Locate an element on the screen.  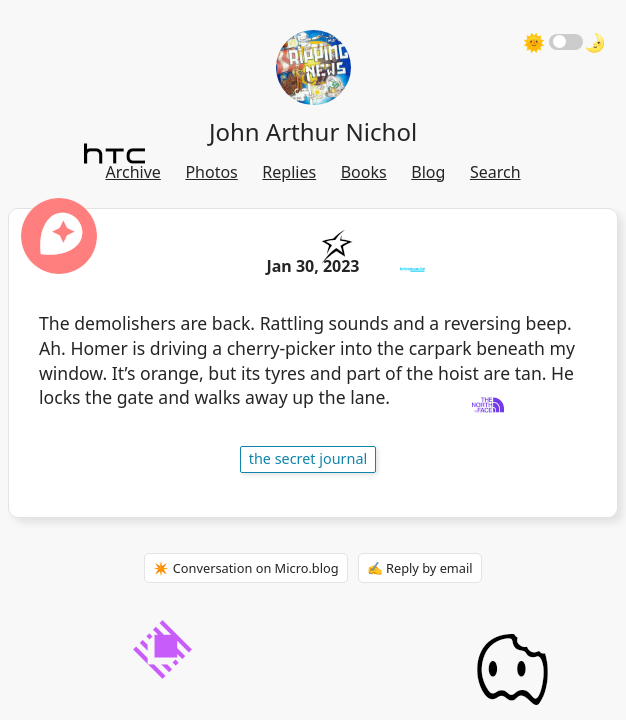
intermarché supermarket brand logo is located at coordinates (412, 269).